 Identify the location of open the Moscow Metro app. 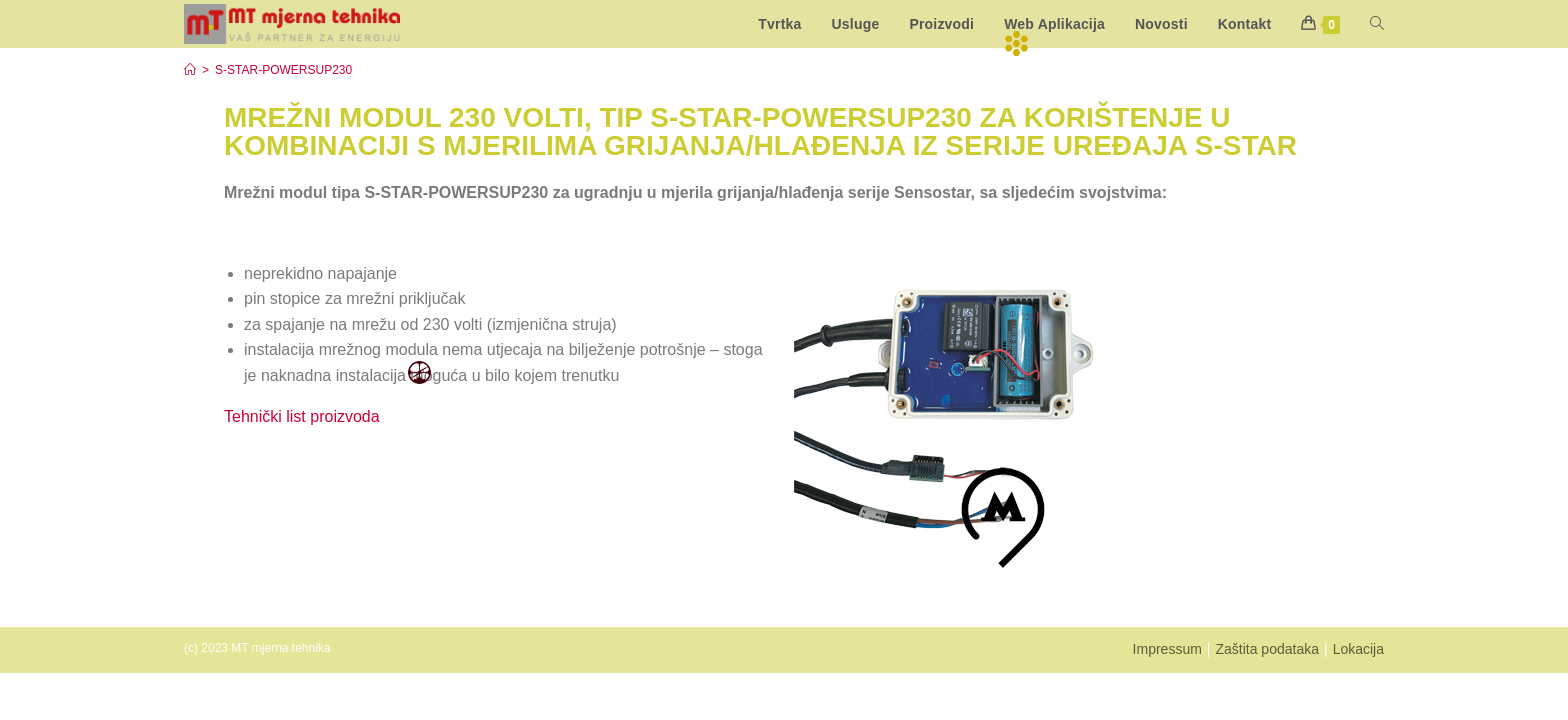
(1003, 518).